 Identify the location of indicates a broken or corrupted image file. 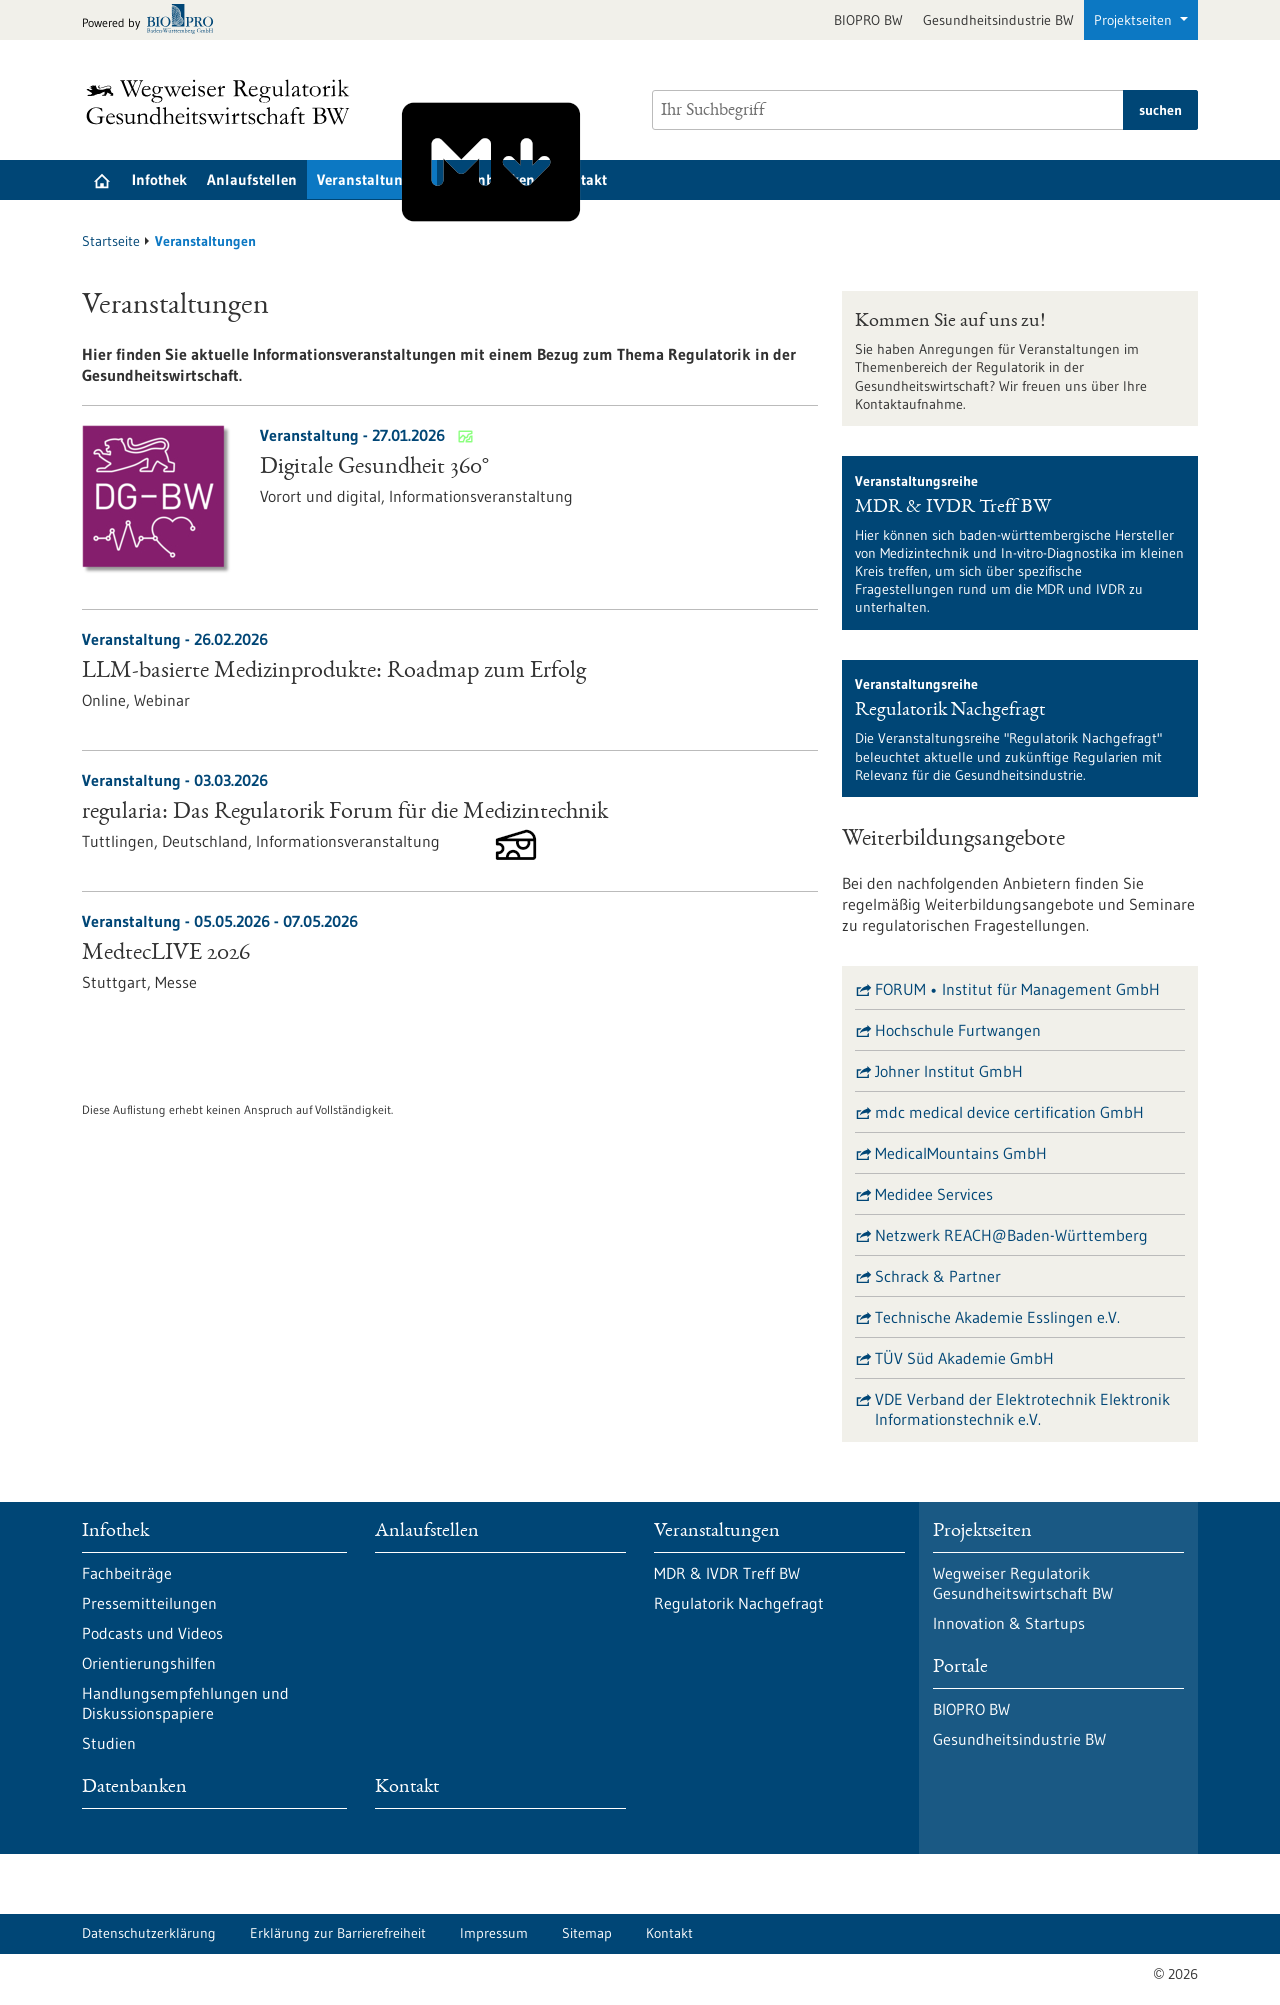
(465, 436).